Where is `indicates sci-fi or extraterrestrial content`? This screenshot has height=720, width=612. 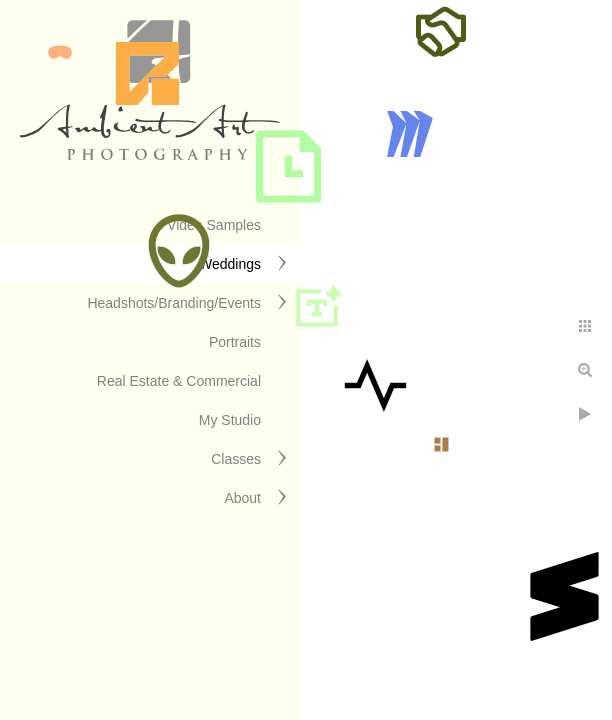 indicates sci-fi or extraterrestrial content is located at coordinates (179, 250).